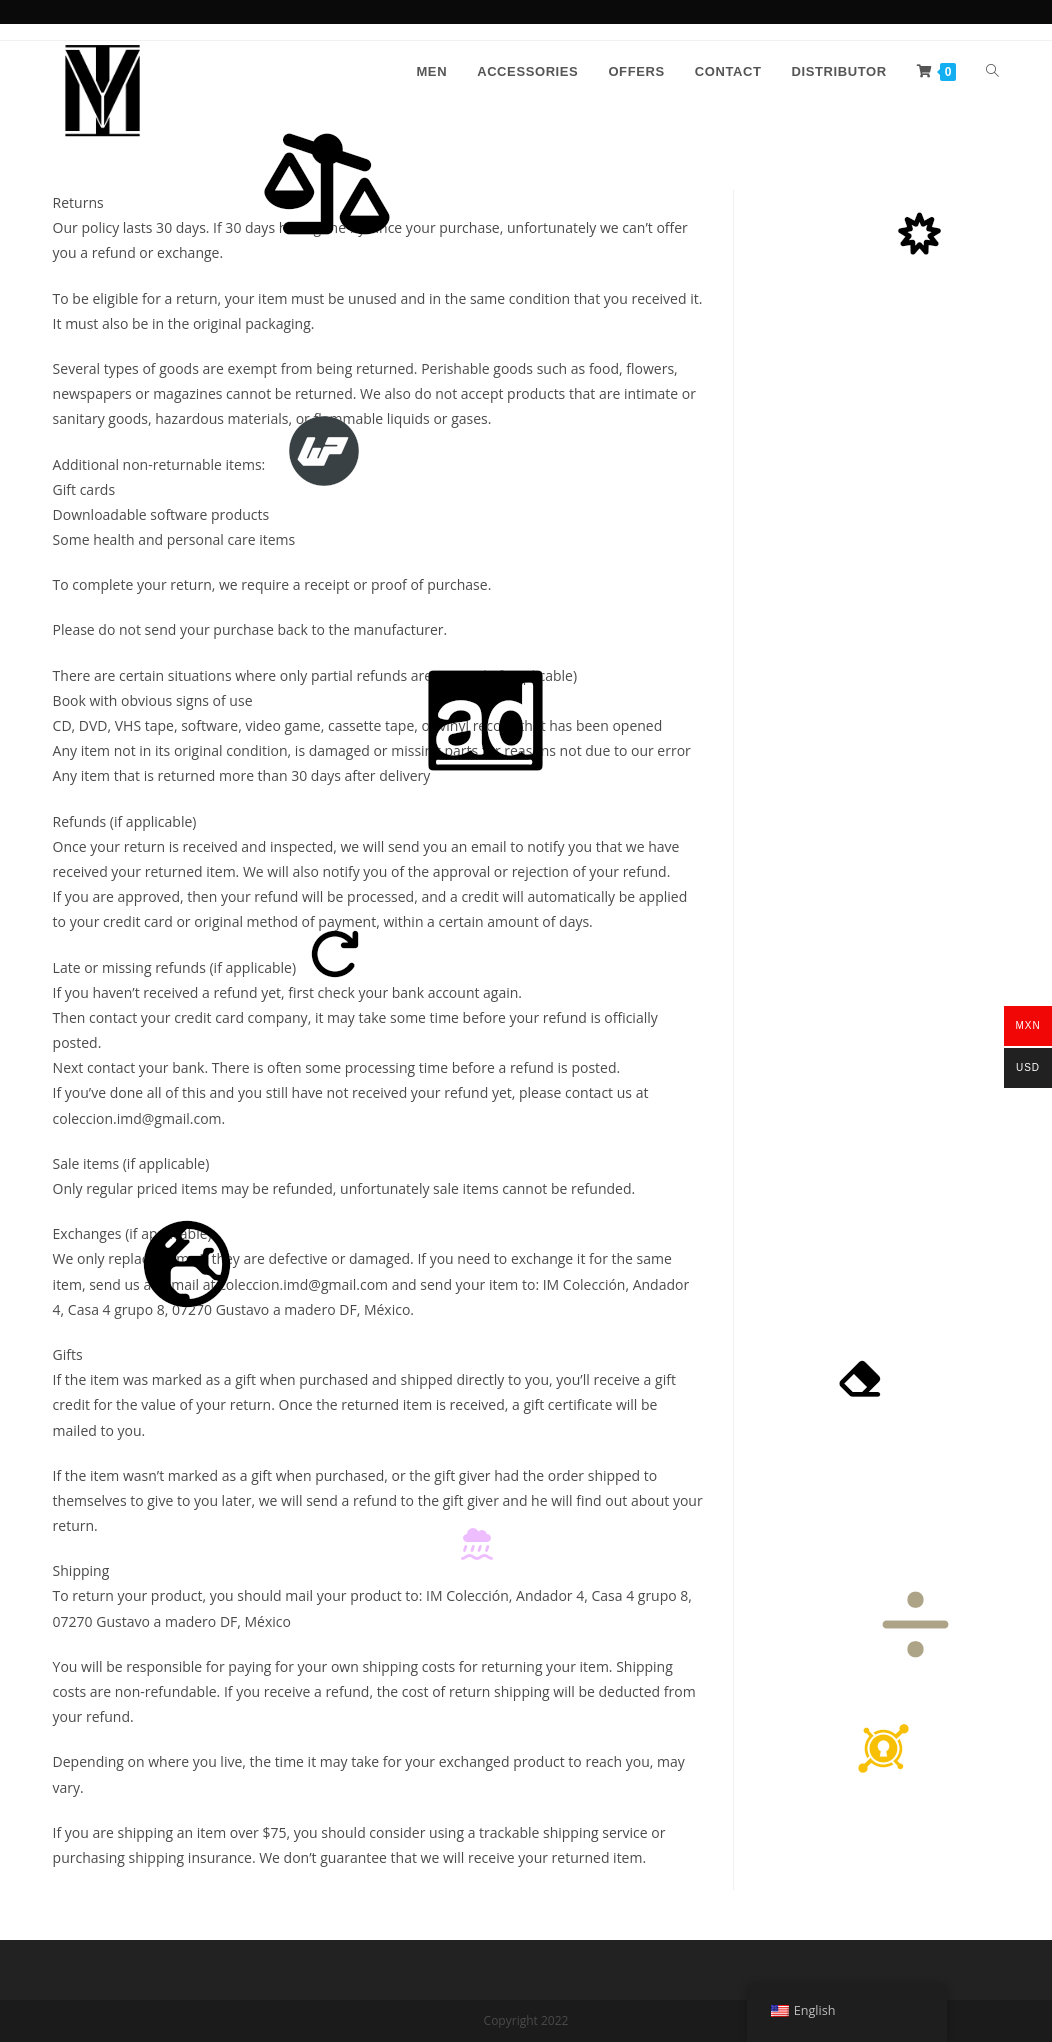 This screenshot has width=1052, height=2042. What do you see at coordinates (187, 1264) in the screenshot?
I see `switch to international or global settings` at bounding box center [187, 1264].